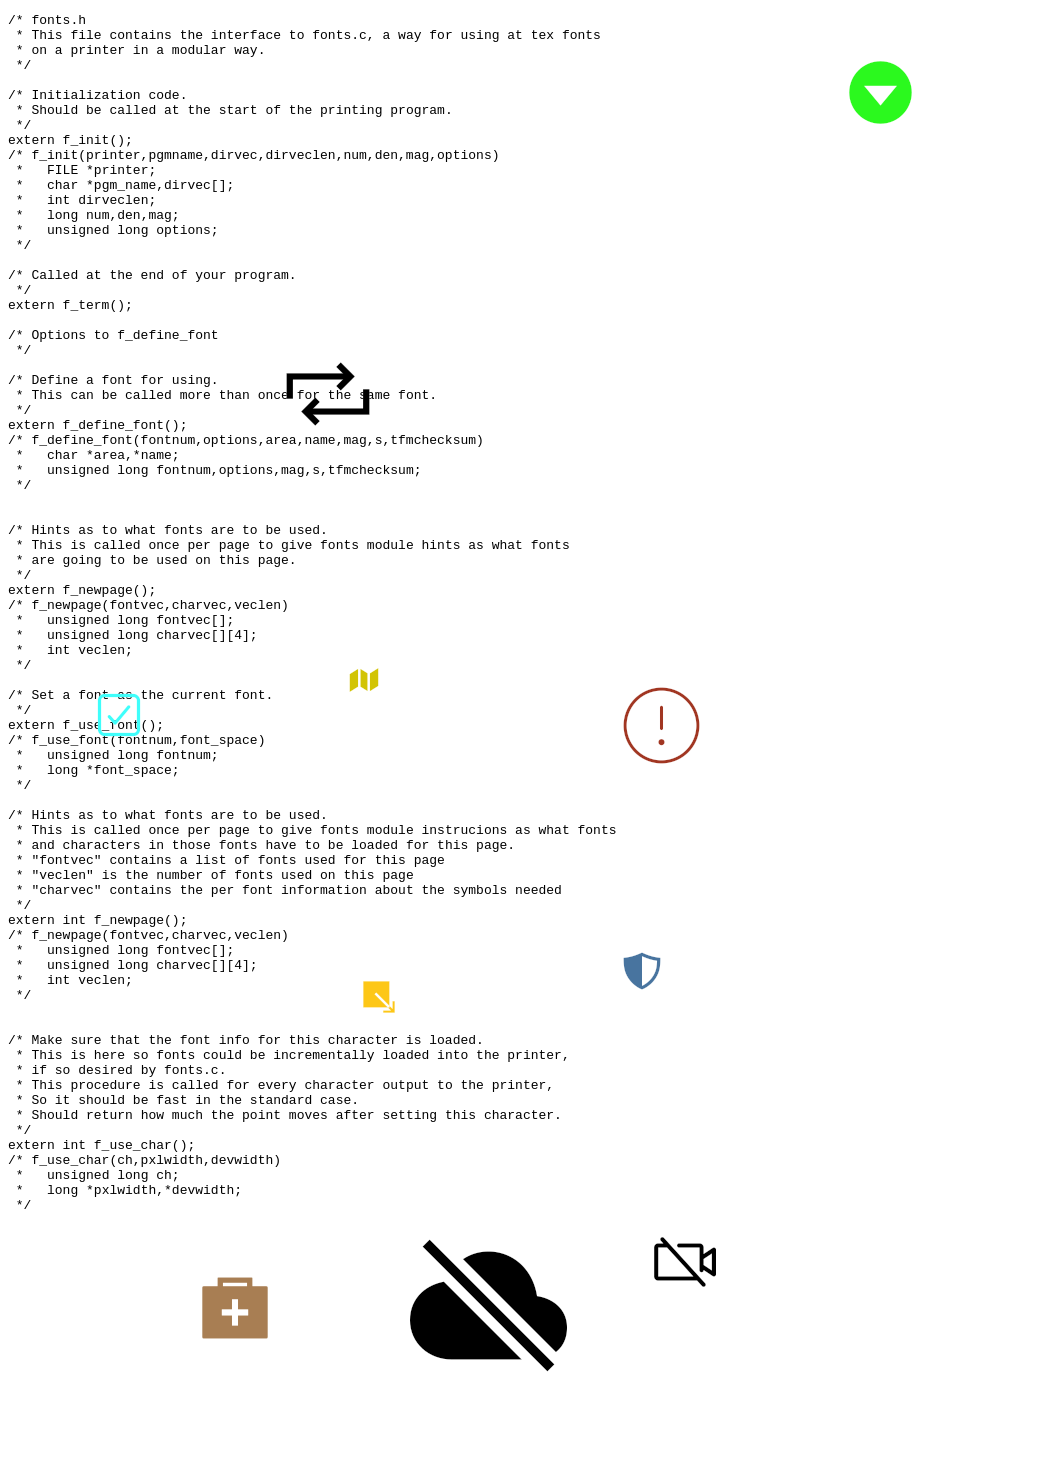 Image resolution: width=1058 pixels, height=1466 pixels. I want to click on expand dropdown menu or content, so click(880, 92).